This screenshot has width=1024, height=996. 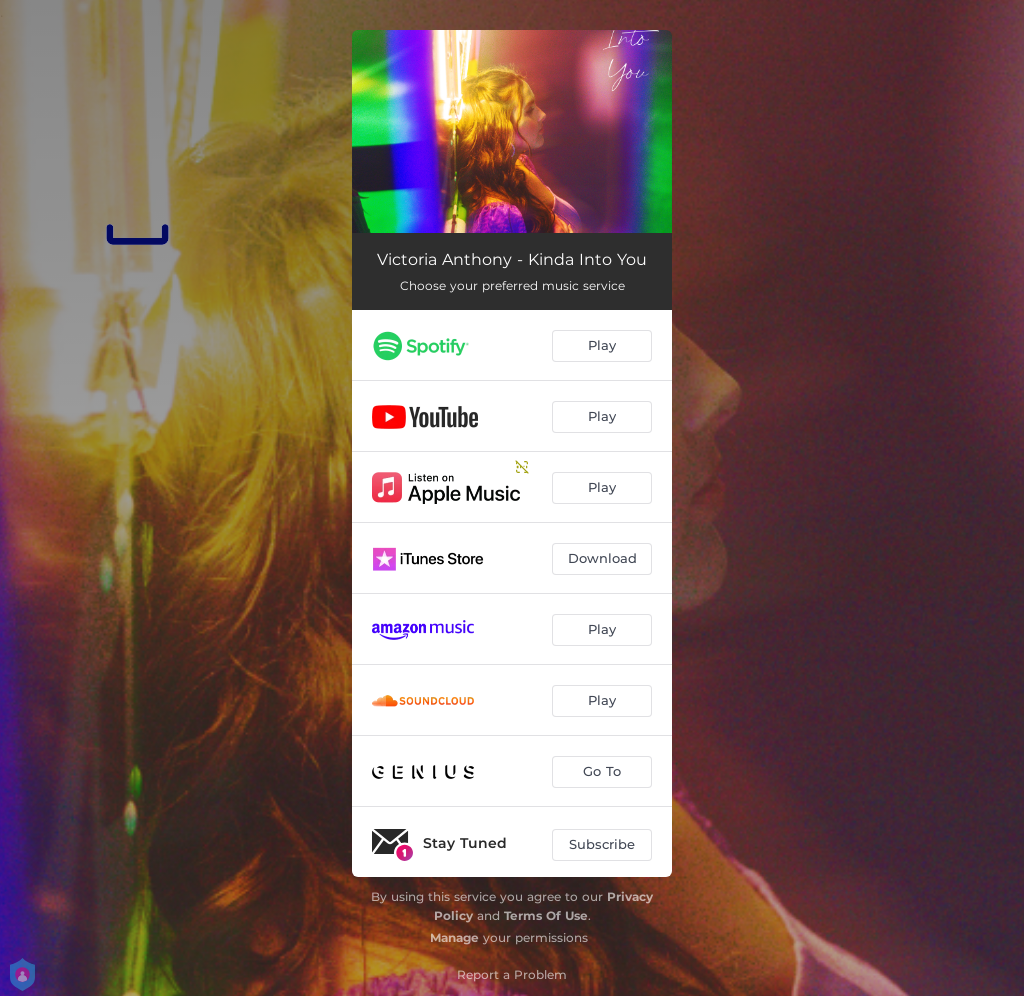 I want to click on barcode scanning is disabled, so click(x=522, y=467).